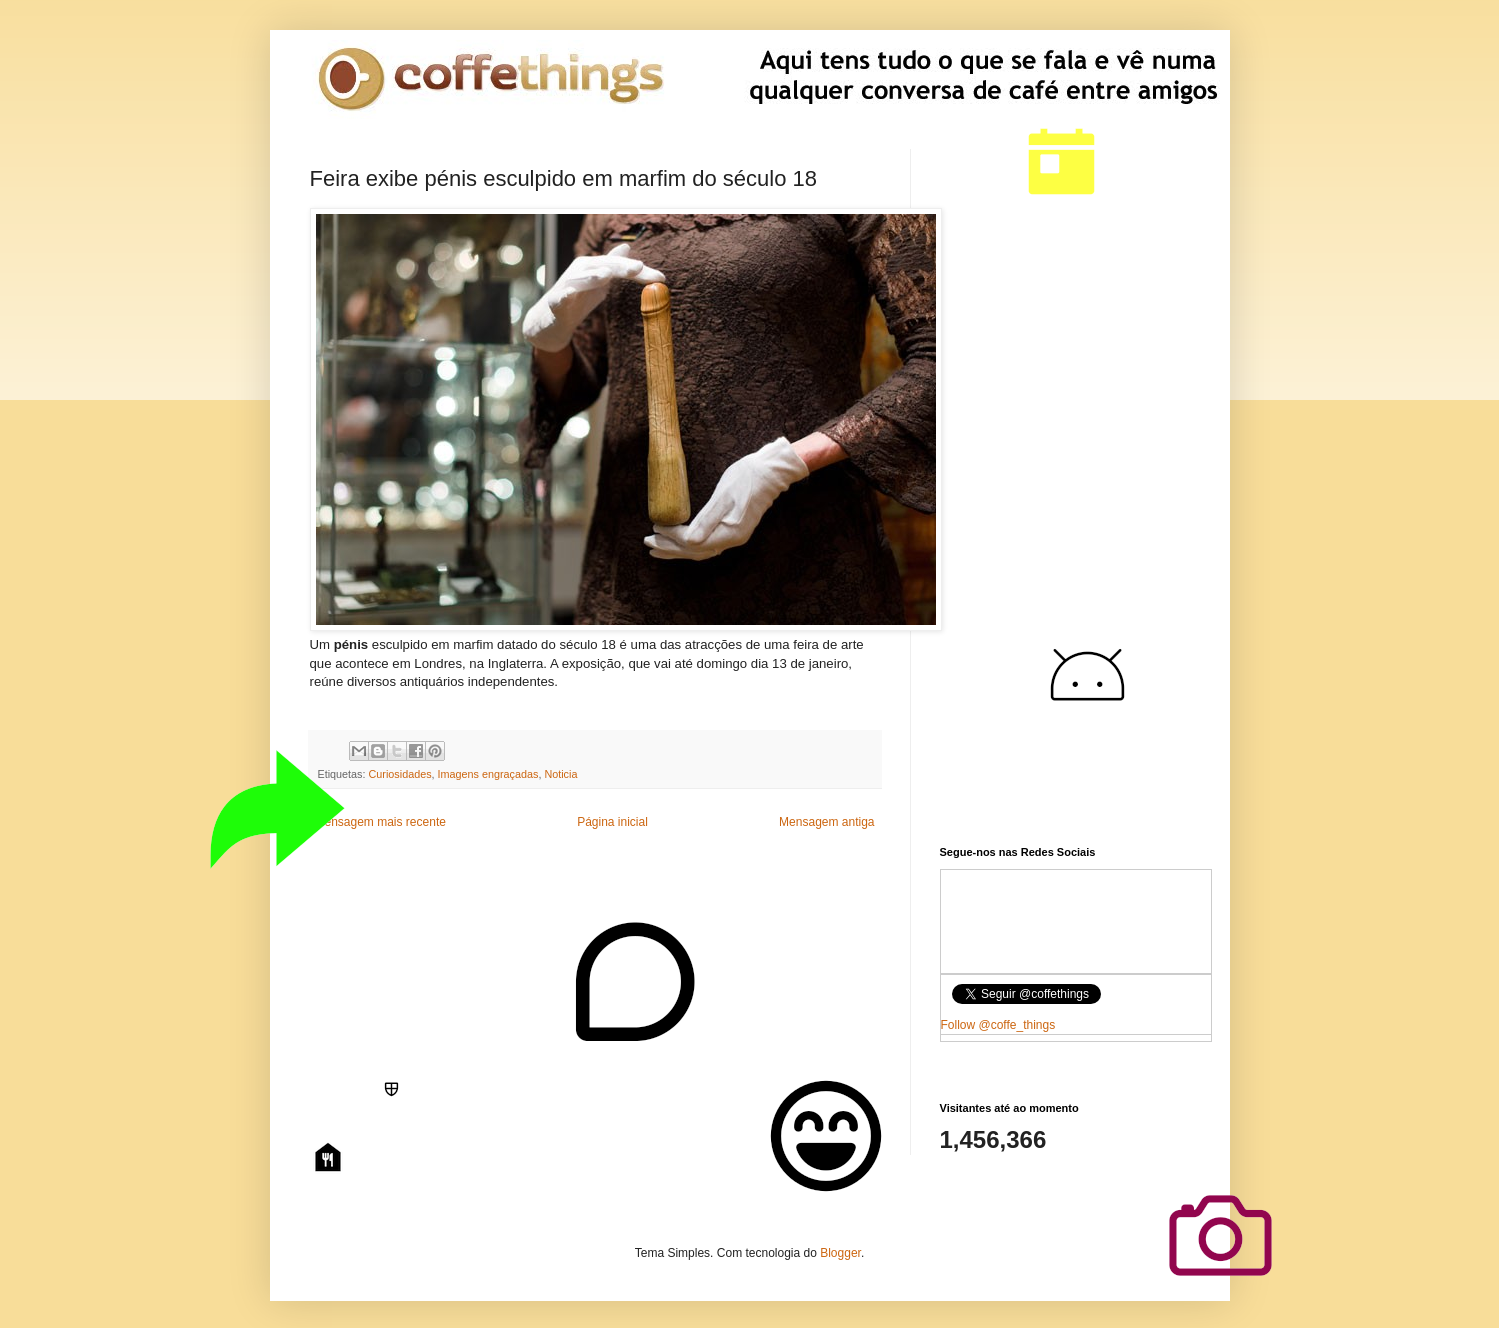 The image size is (1499, 1328). Describe the element at coordinates (1087, 677) in the screenshot. I see `android operating system logo` at that location.